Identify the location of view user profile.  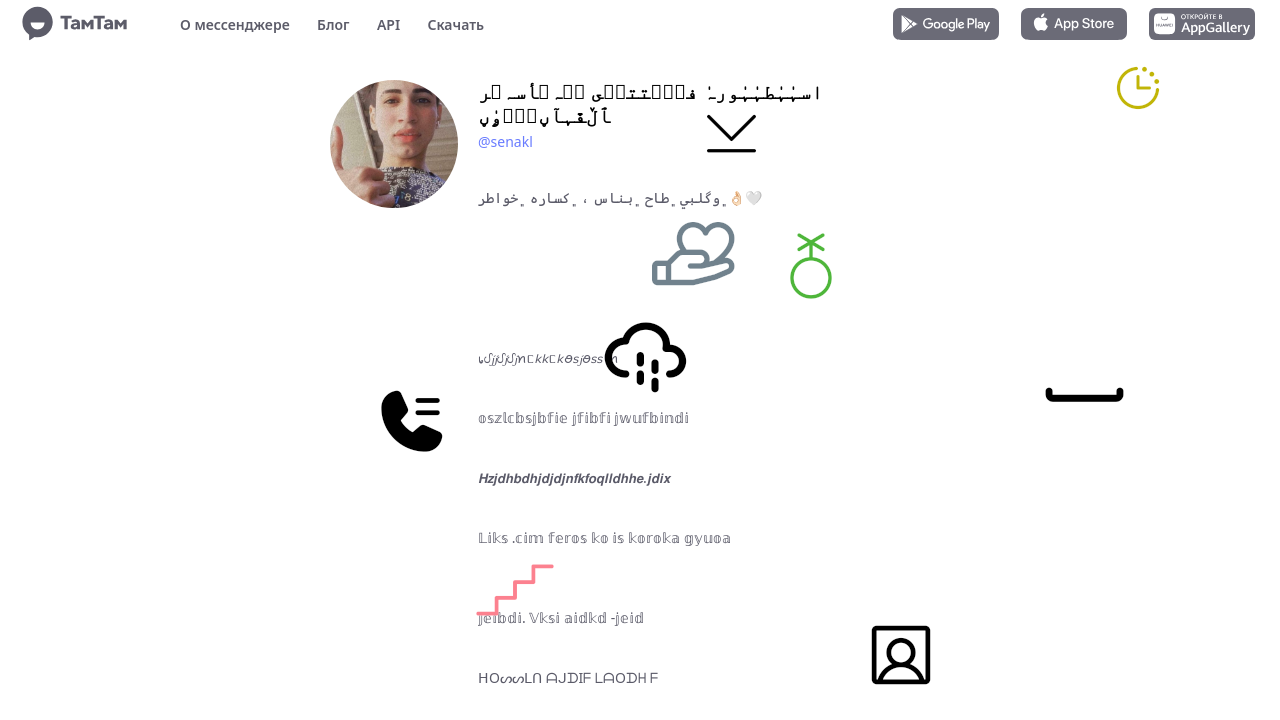
(901, 655).